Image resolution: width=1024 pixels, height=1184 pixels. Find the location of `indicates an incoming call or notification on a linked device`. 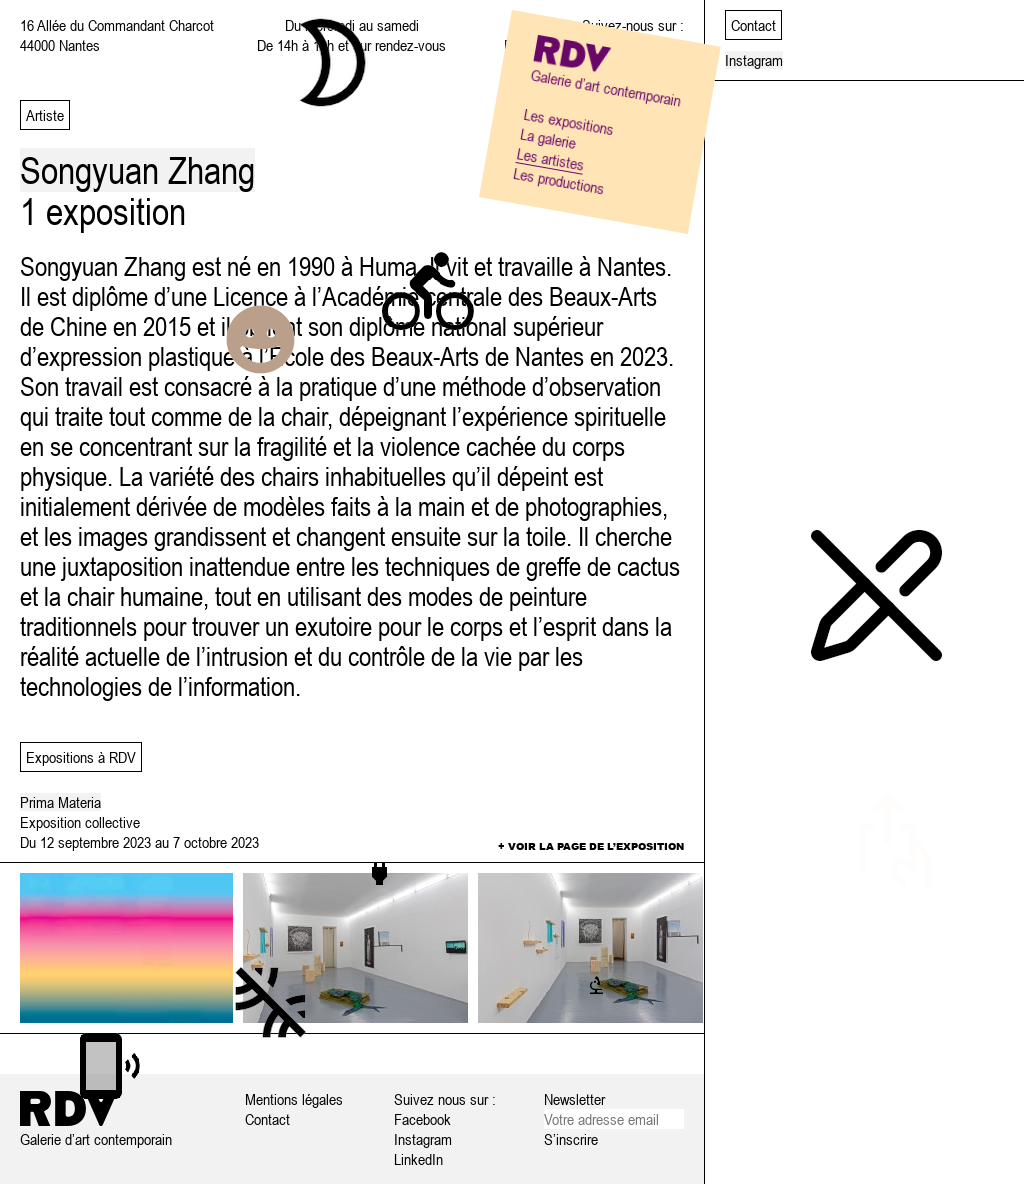

indicates an incoming call or notification on a linked device is located at coordinates (110, 1066).